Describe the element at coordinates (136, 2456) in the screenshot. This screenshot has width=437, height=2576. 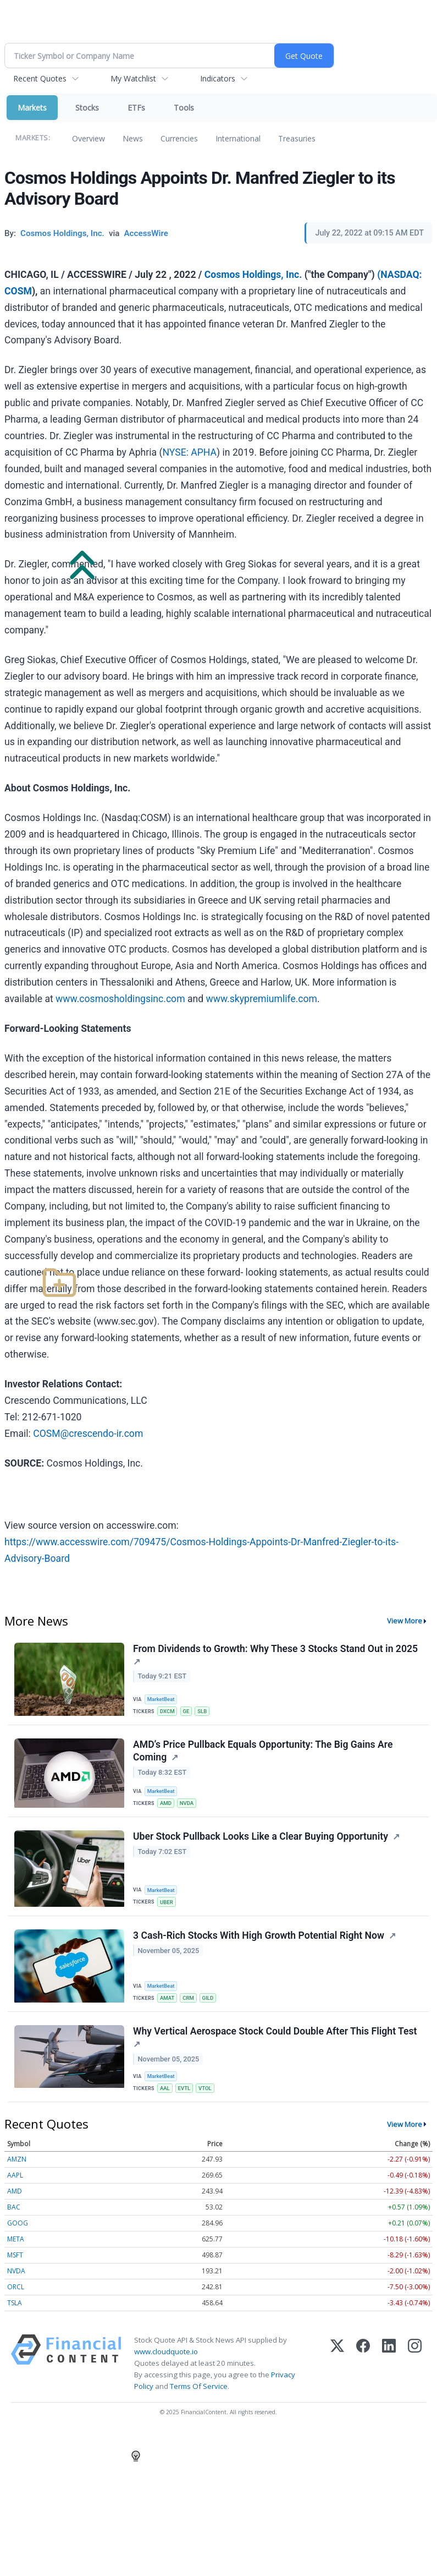
I see `toggle idea or inspiration mode` at that location.